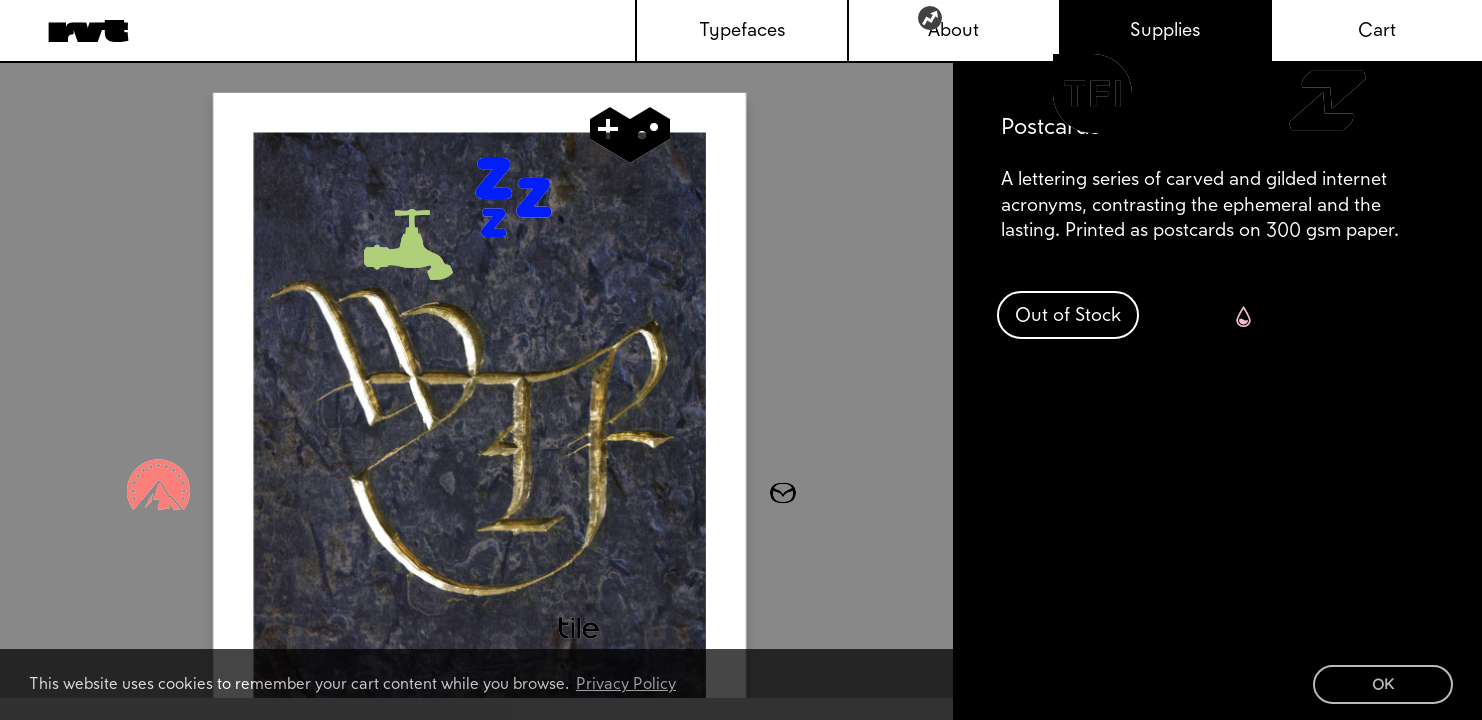 Image resolution: width=1482 pixels, height=720 pixels. Describe the element at coordinates (513, 197) in the screenshot. I see `LazyVim neovim configuration logo` at that location.